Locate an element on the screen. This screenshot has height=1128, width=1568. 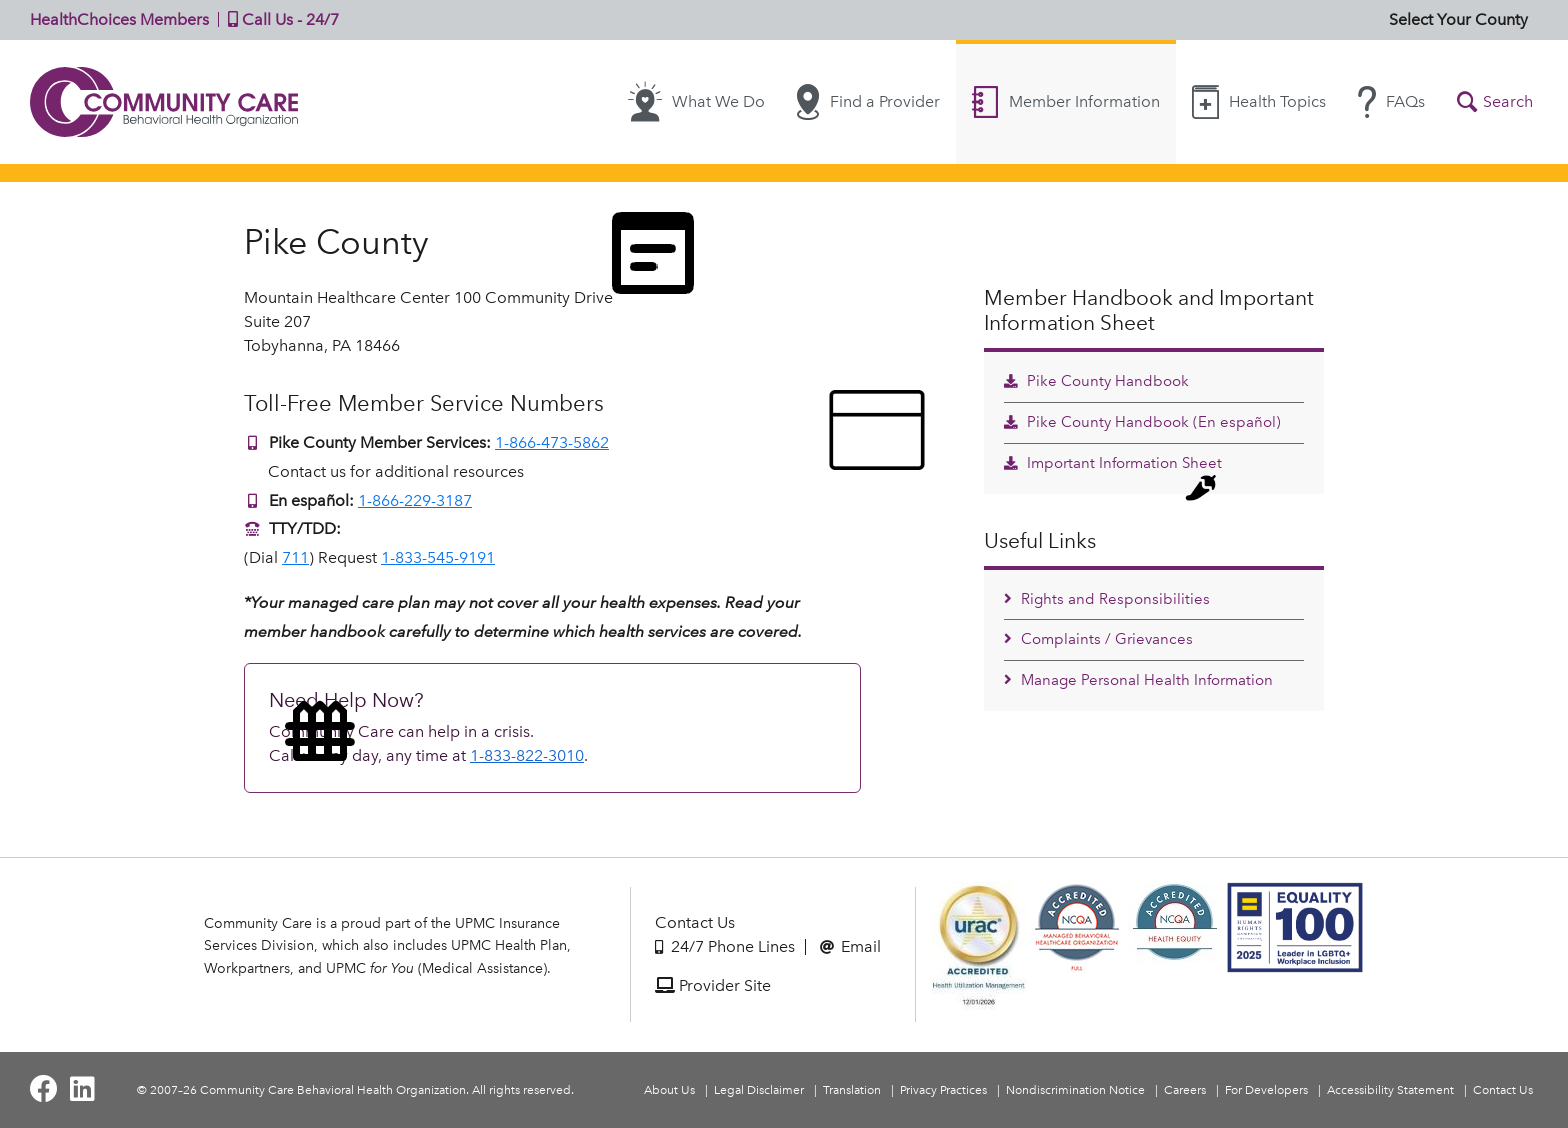
open rich text editor is located at coordinates (653, 253).